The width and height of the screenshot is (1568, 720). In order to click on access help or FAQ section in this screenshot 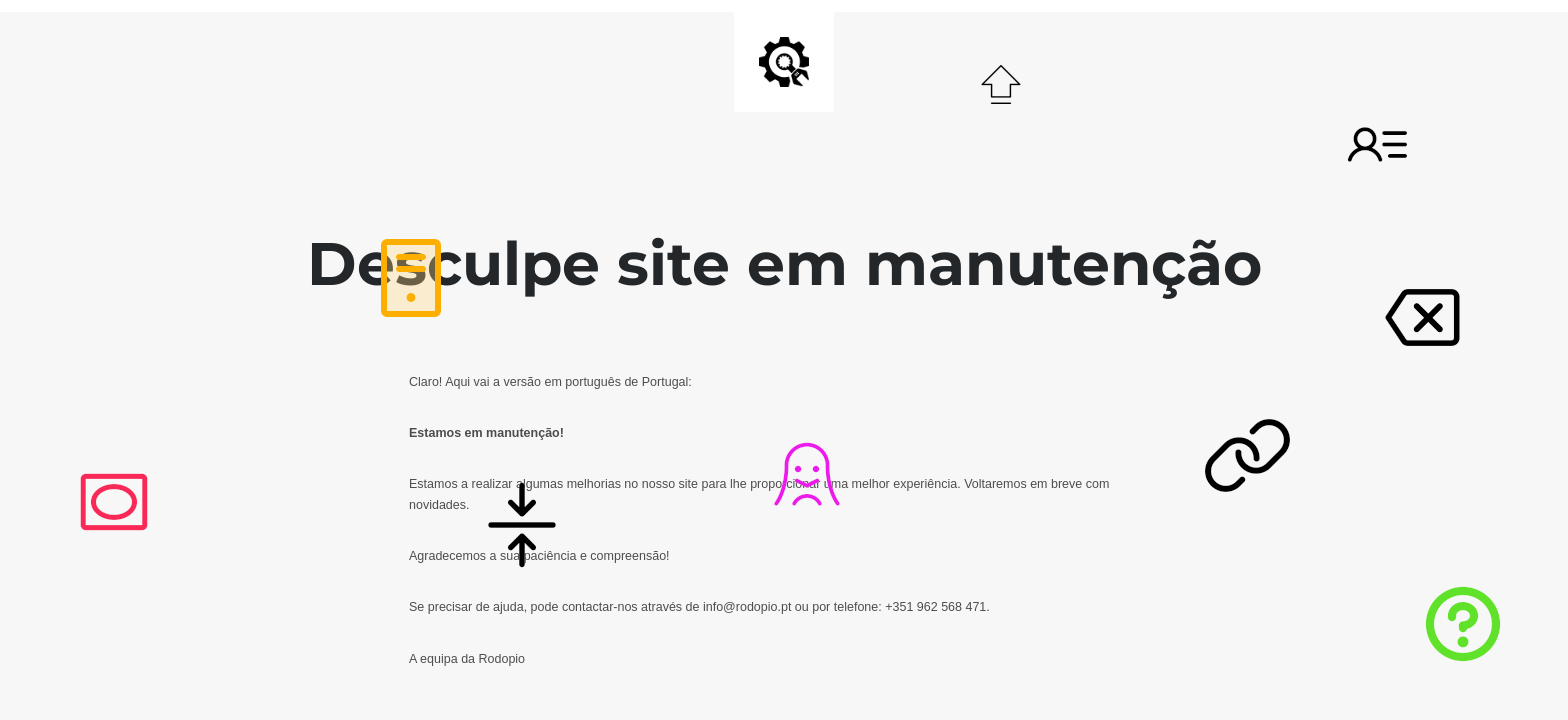, I will do `click(1463, 624)`.